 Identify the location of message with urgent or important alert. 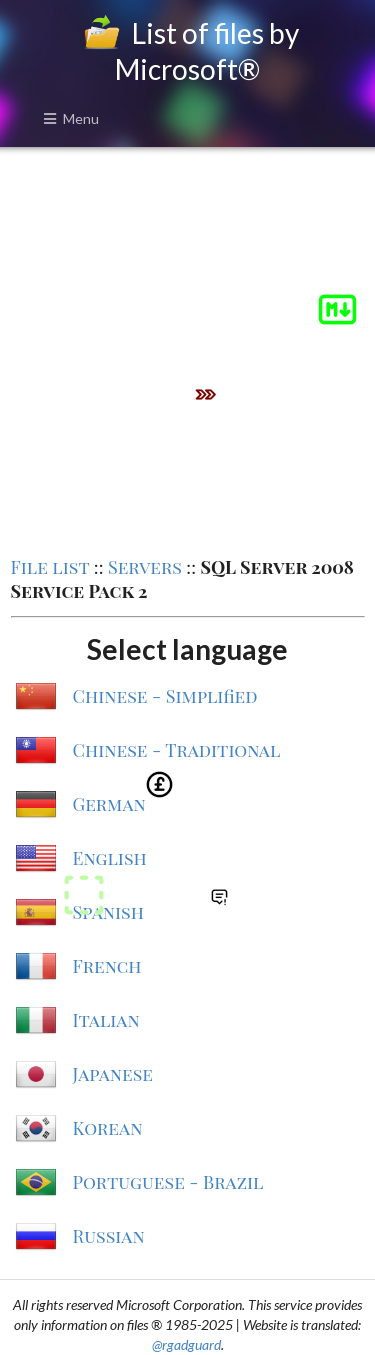
(219, 896).